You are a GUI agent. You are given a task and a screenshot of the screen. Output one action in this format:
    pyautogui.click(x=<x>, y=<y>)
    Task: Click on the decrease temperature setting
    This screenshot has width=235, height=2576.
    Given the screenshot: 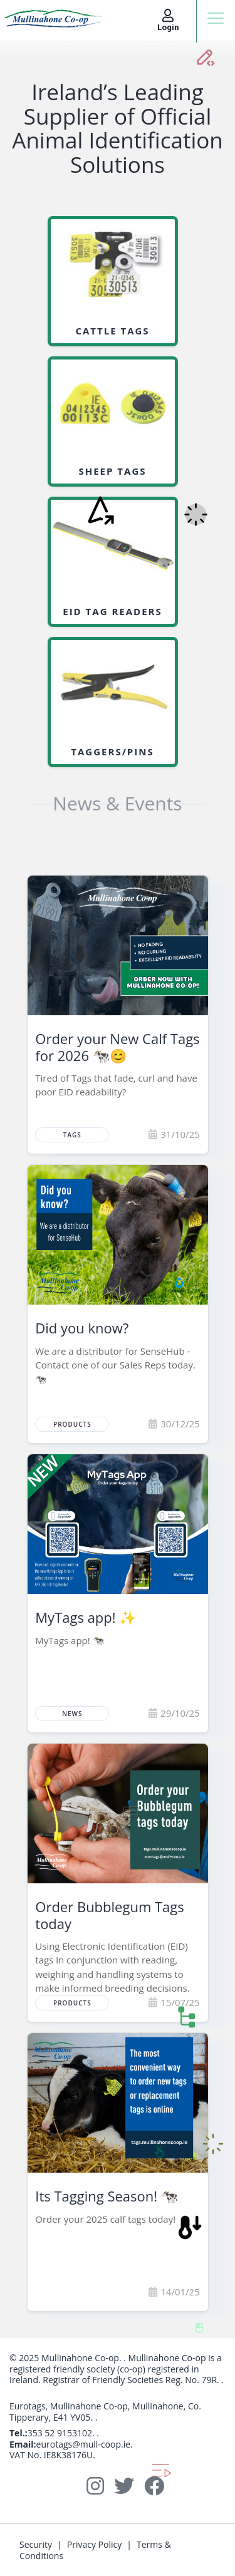 What is the action you would take?
    pyautogui.click(x=189, y=2227)
    